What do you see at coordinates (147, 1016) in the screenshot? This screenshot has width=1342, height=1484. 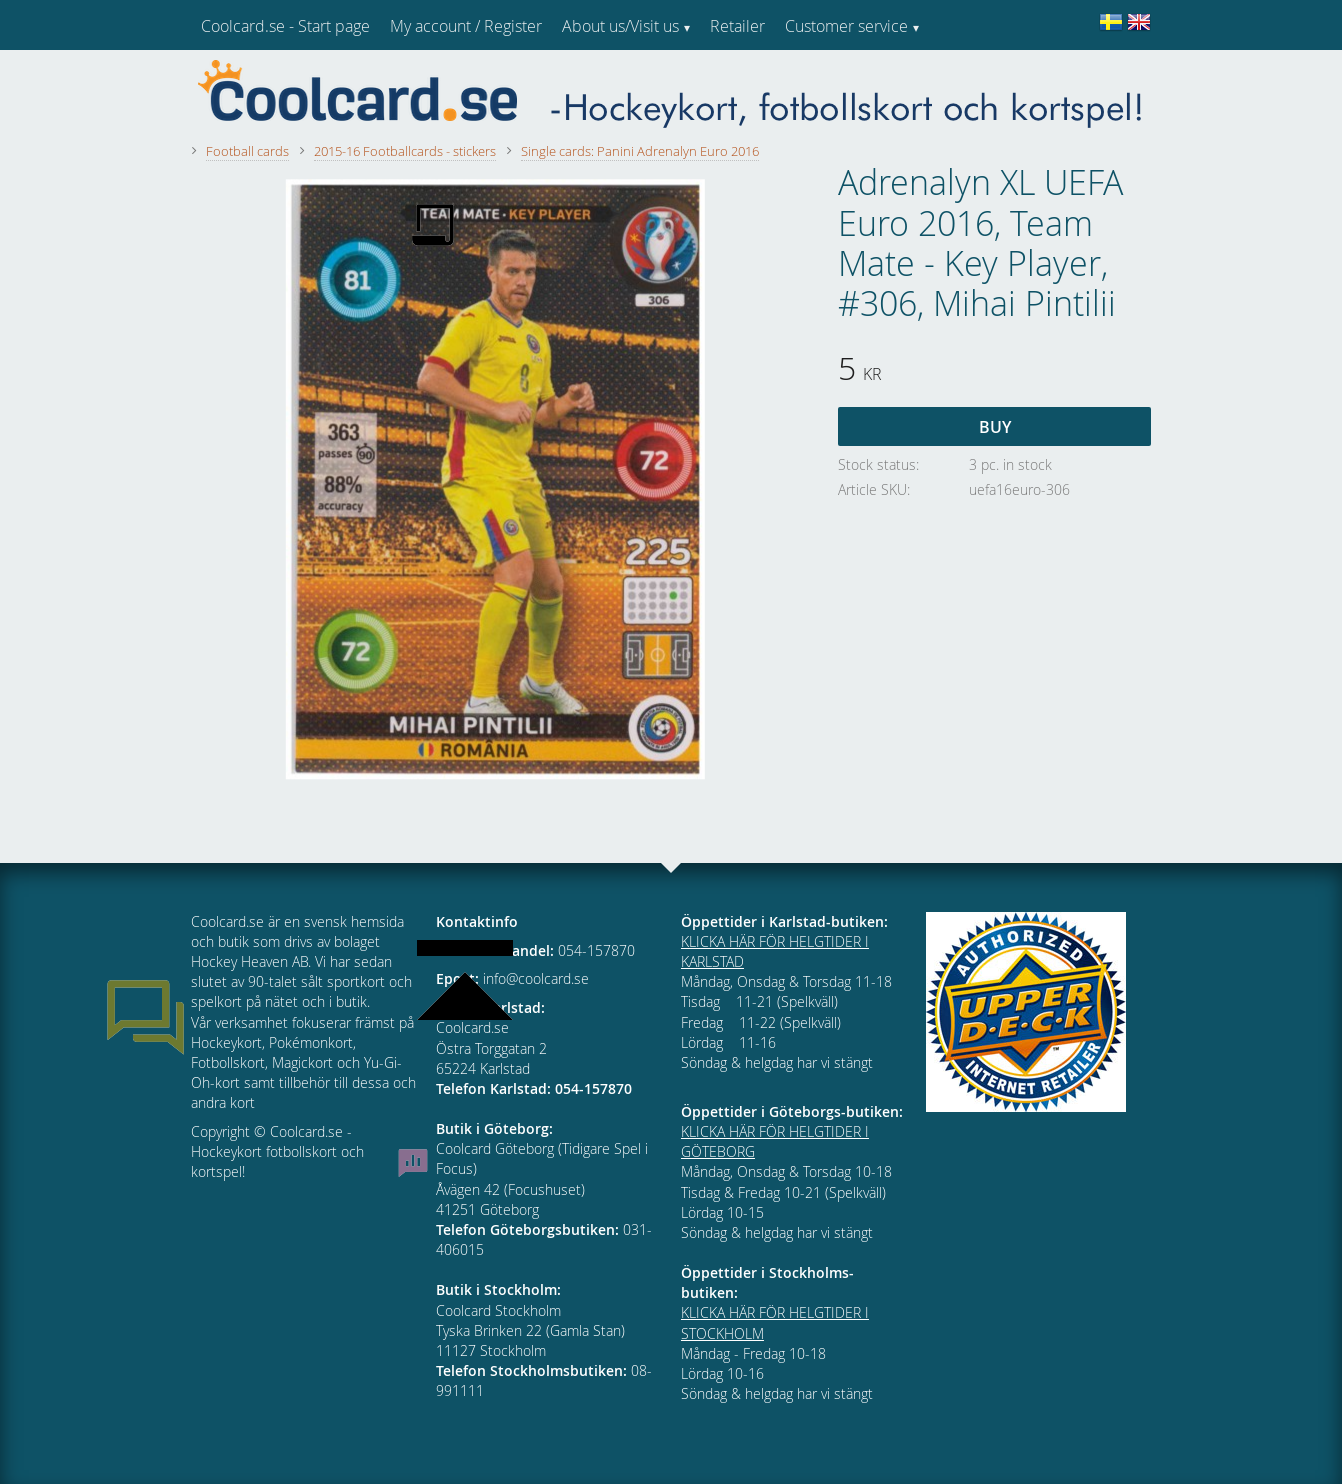 I see `open chat or messaging feature` at bounding box center [147, 1016].